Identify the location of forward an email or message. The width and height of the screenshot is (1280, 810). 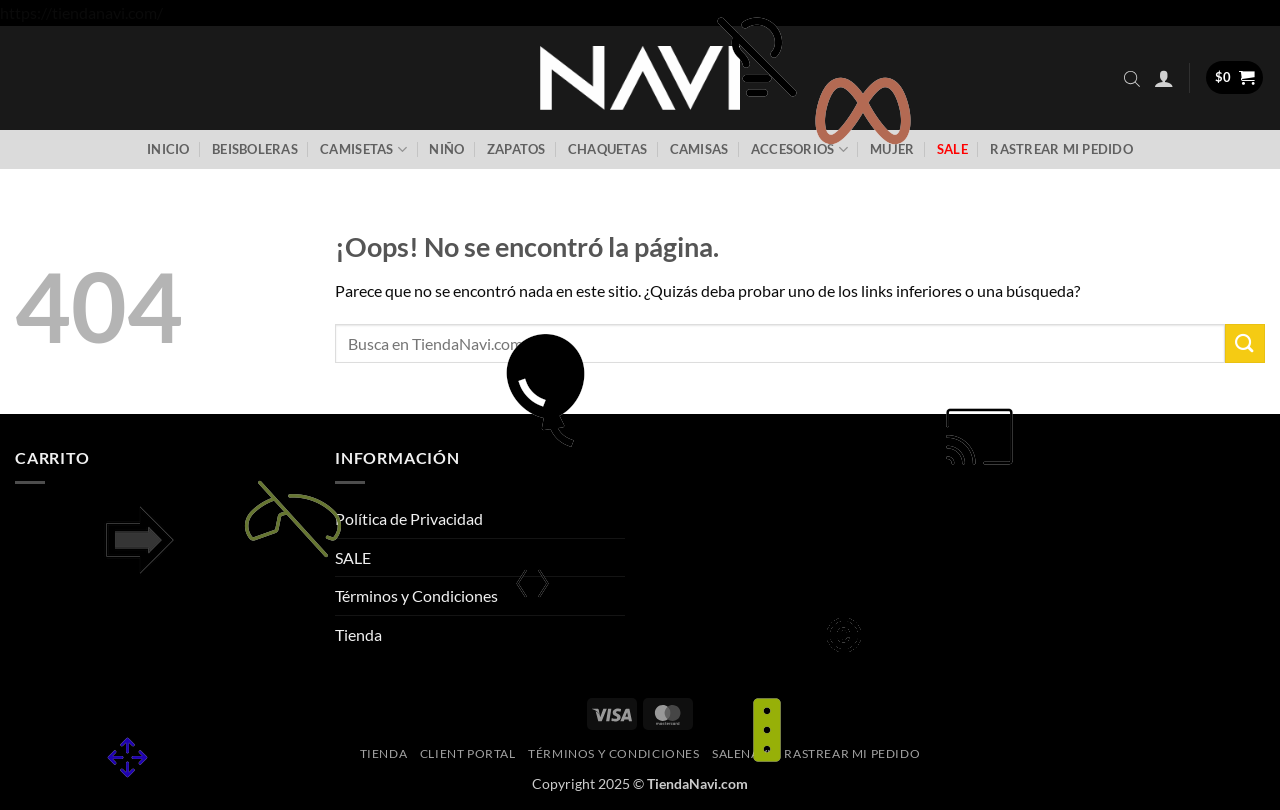
(140, 540).